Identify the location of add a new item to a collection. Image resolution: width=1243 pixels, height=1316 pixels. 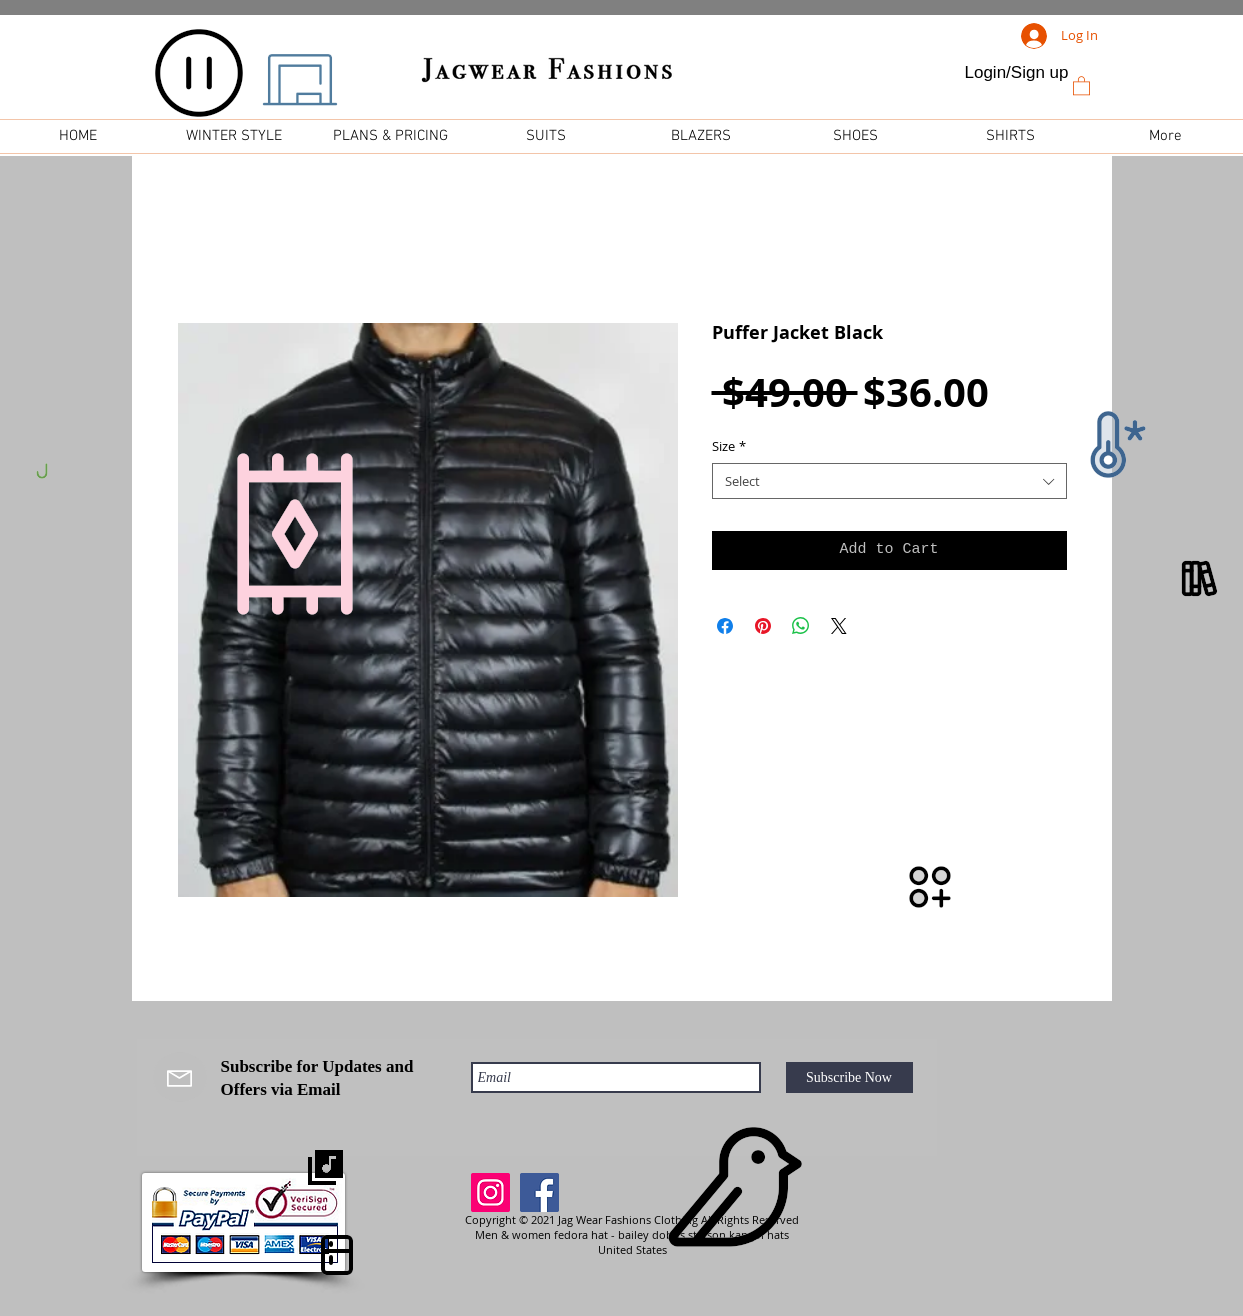
(930, 887).